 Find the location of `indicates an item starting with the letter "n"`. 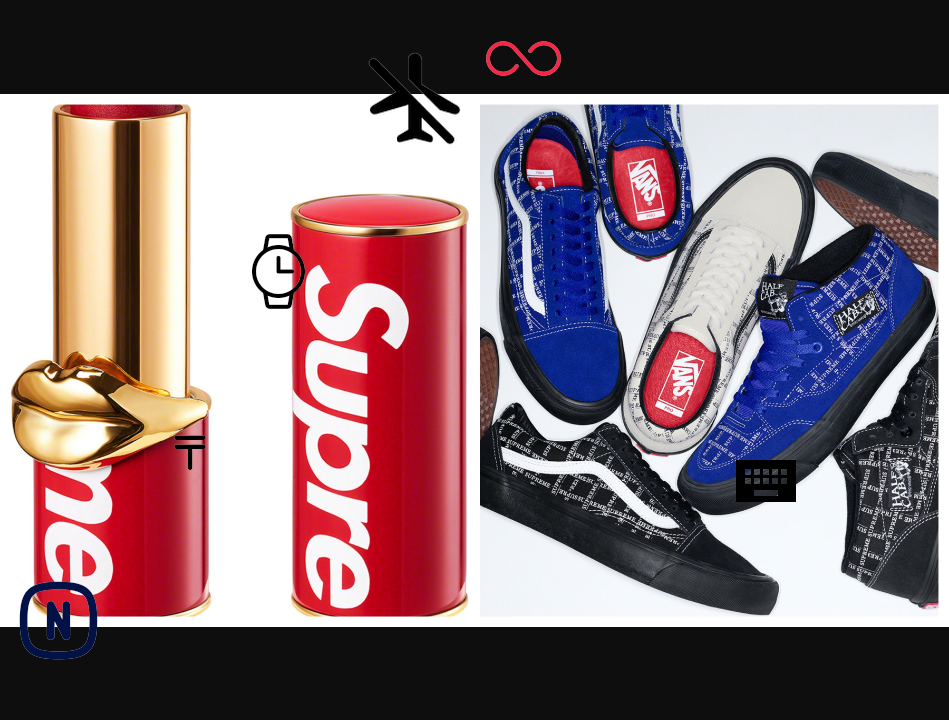

indicates an item starting with the letter "n" is located at coordinates (58, 620).